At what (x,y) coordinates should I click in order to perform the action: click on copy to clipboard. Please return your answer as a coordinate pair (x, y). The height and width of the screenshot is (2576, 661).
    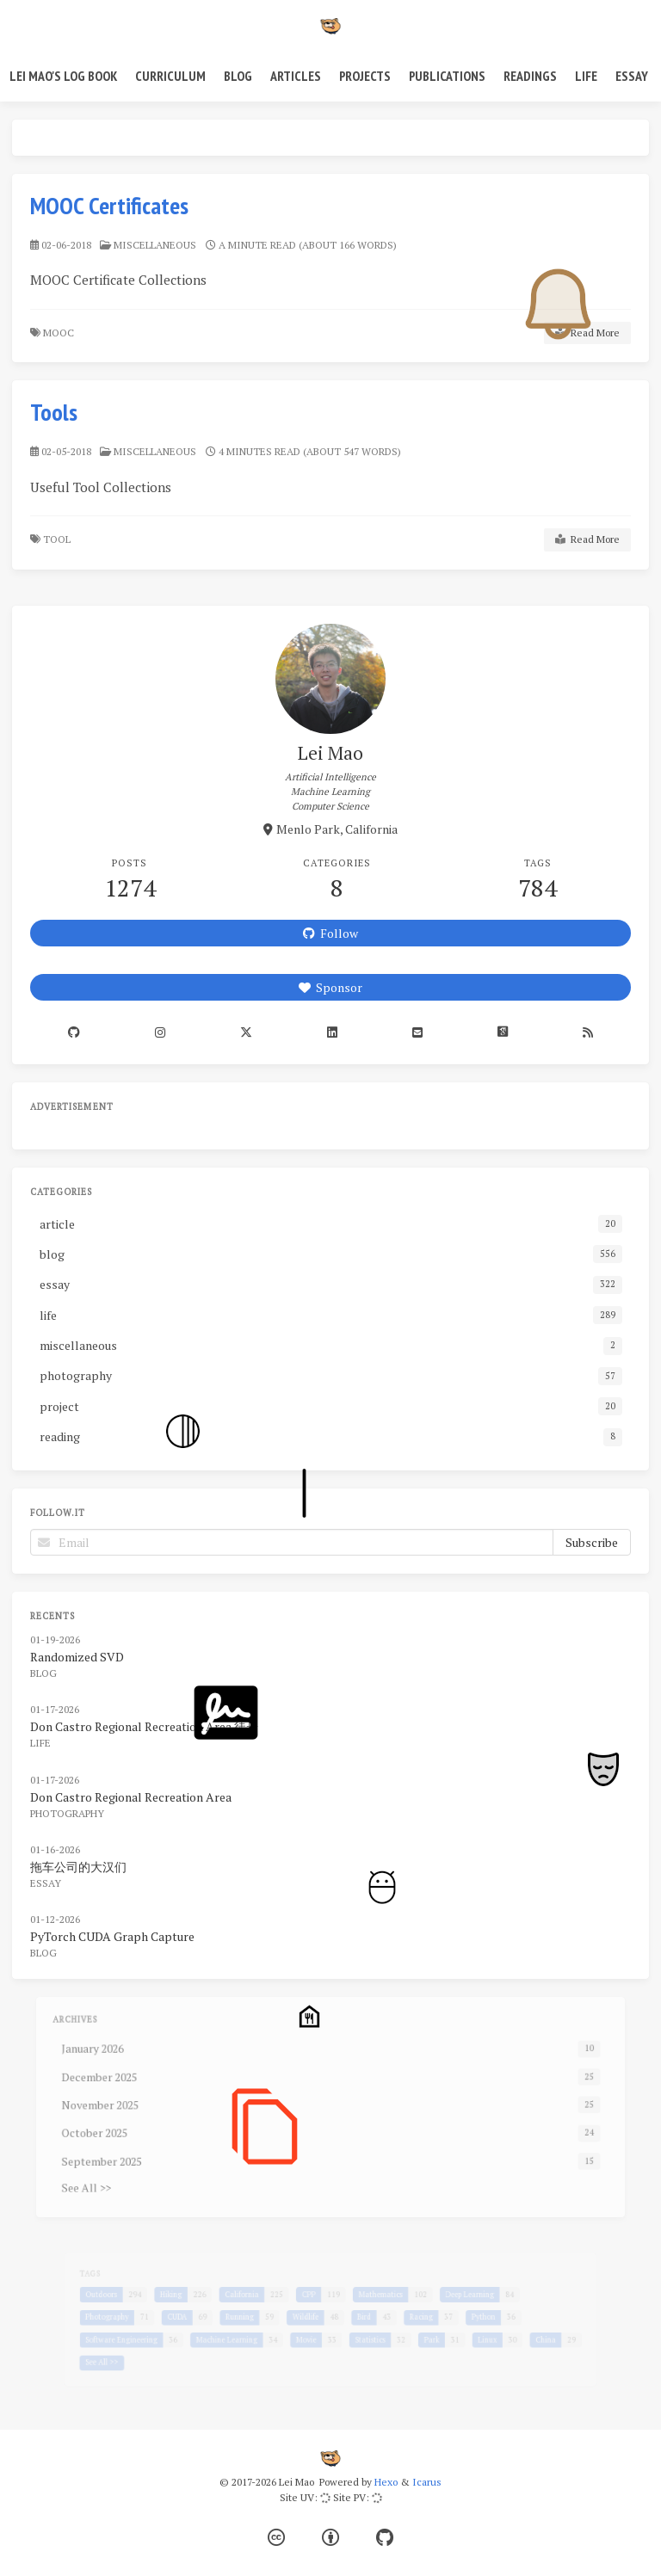
    Looking at the image, I should click on (264, 2126).